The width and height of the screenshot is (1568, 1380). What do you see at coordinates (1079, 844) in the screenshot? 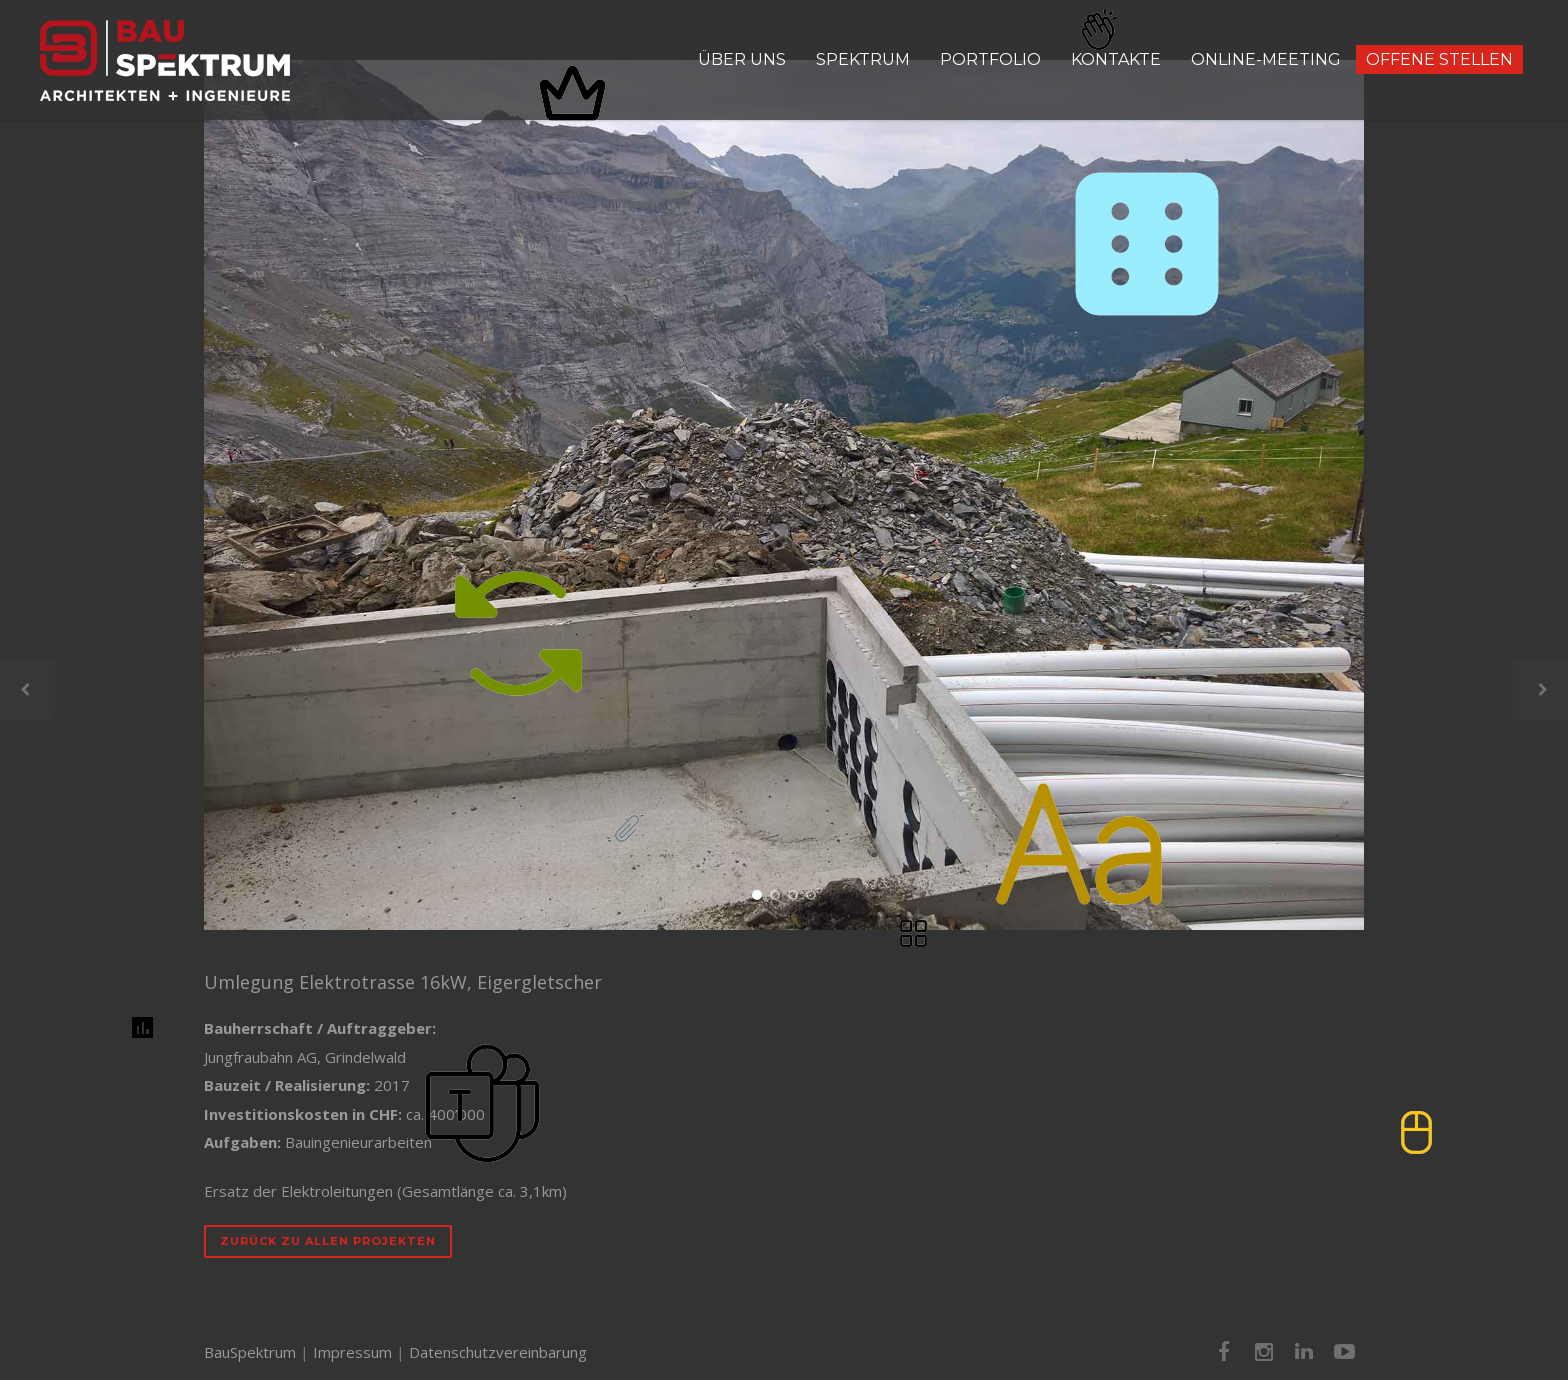
I see `change text formatting or font settings` at bounding box center [1079, 844].